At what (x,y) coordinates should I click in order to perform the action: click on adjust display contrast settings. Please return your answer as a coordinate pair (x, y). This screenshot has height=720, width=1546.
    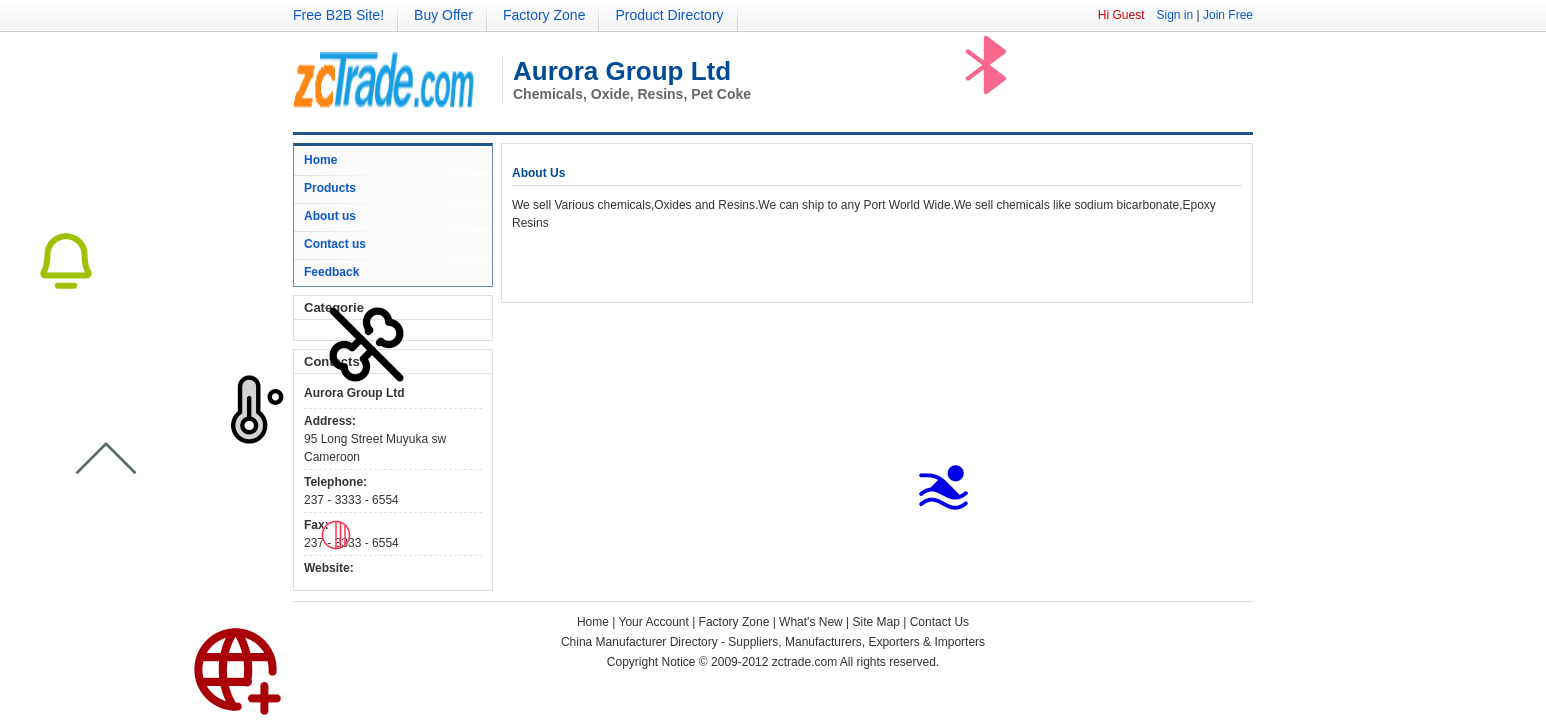
    Looking at the image, I should click on (336, 535).